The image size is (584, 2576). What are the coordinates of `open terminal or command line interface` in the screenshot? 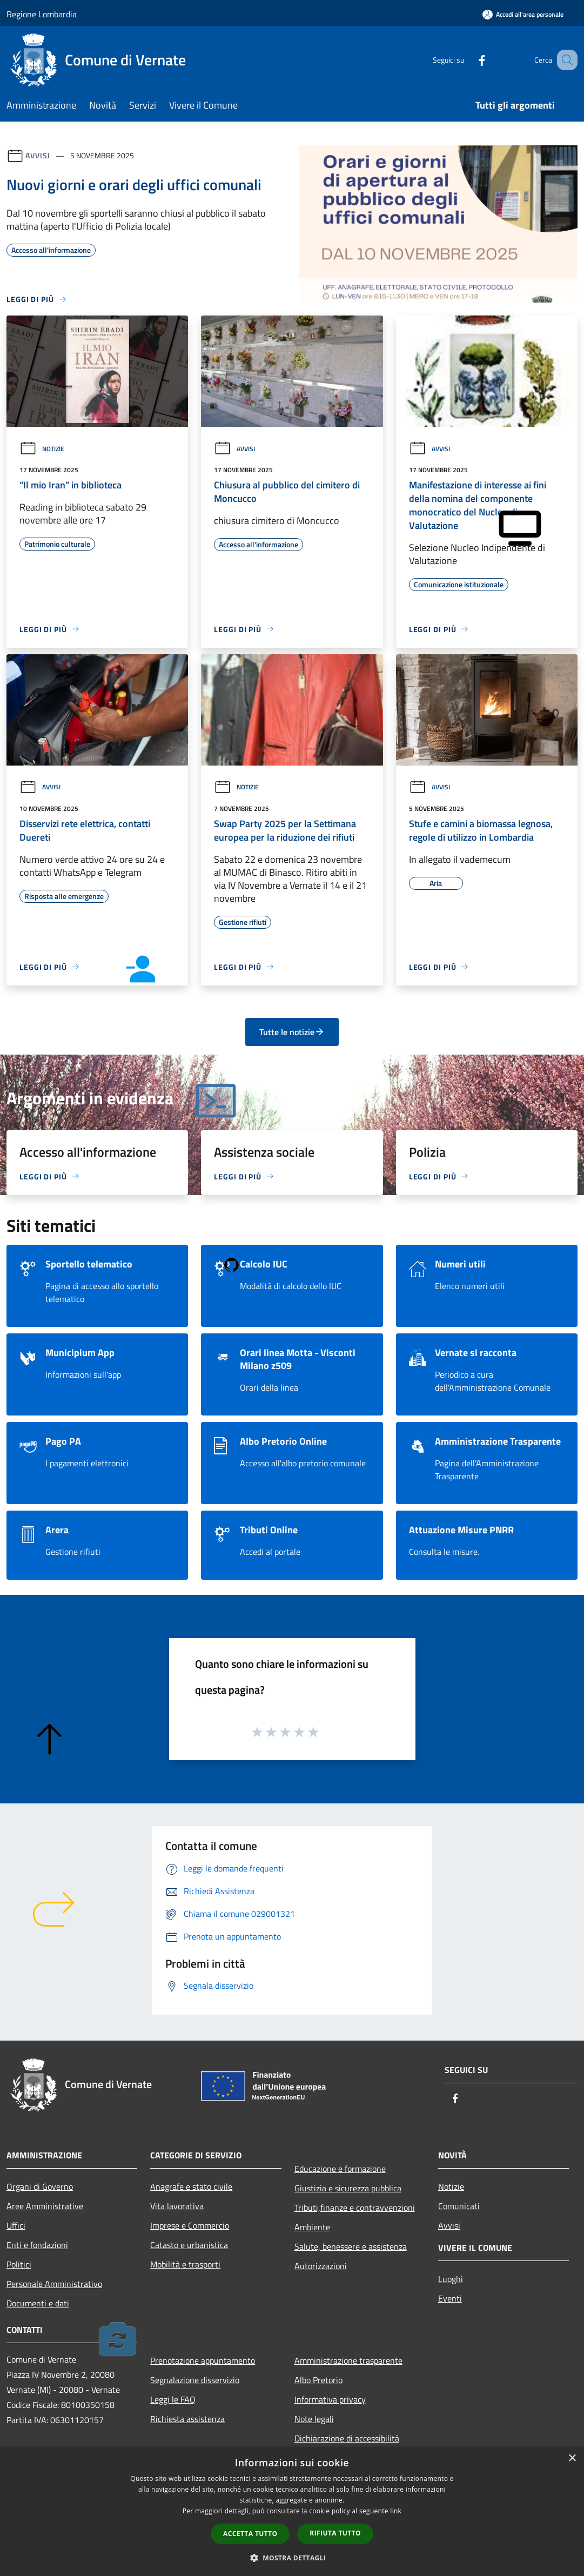 It's located at (216, 1101).